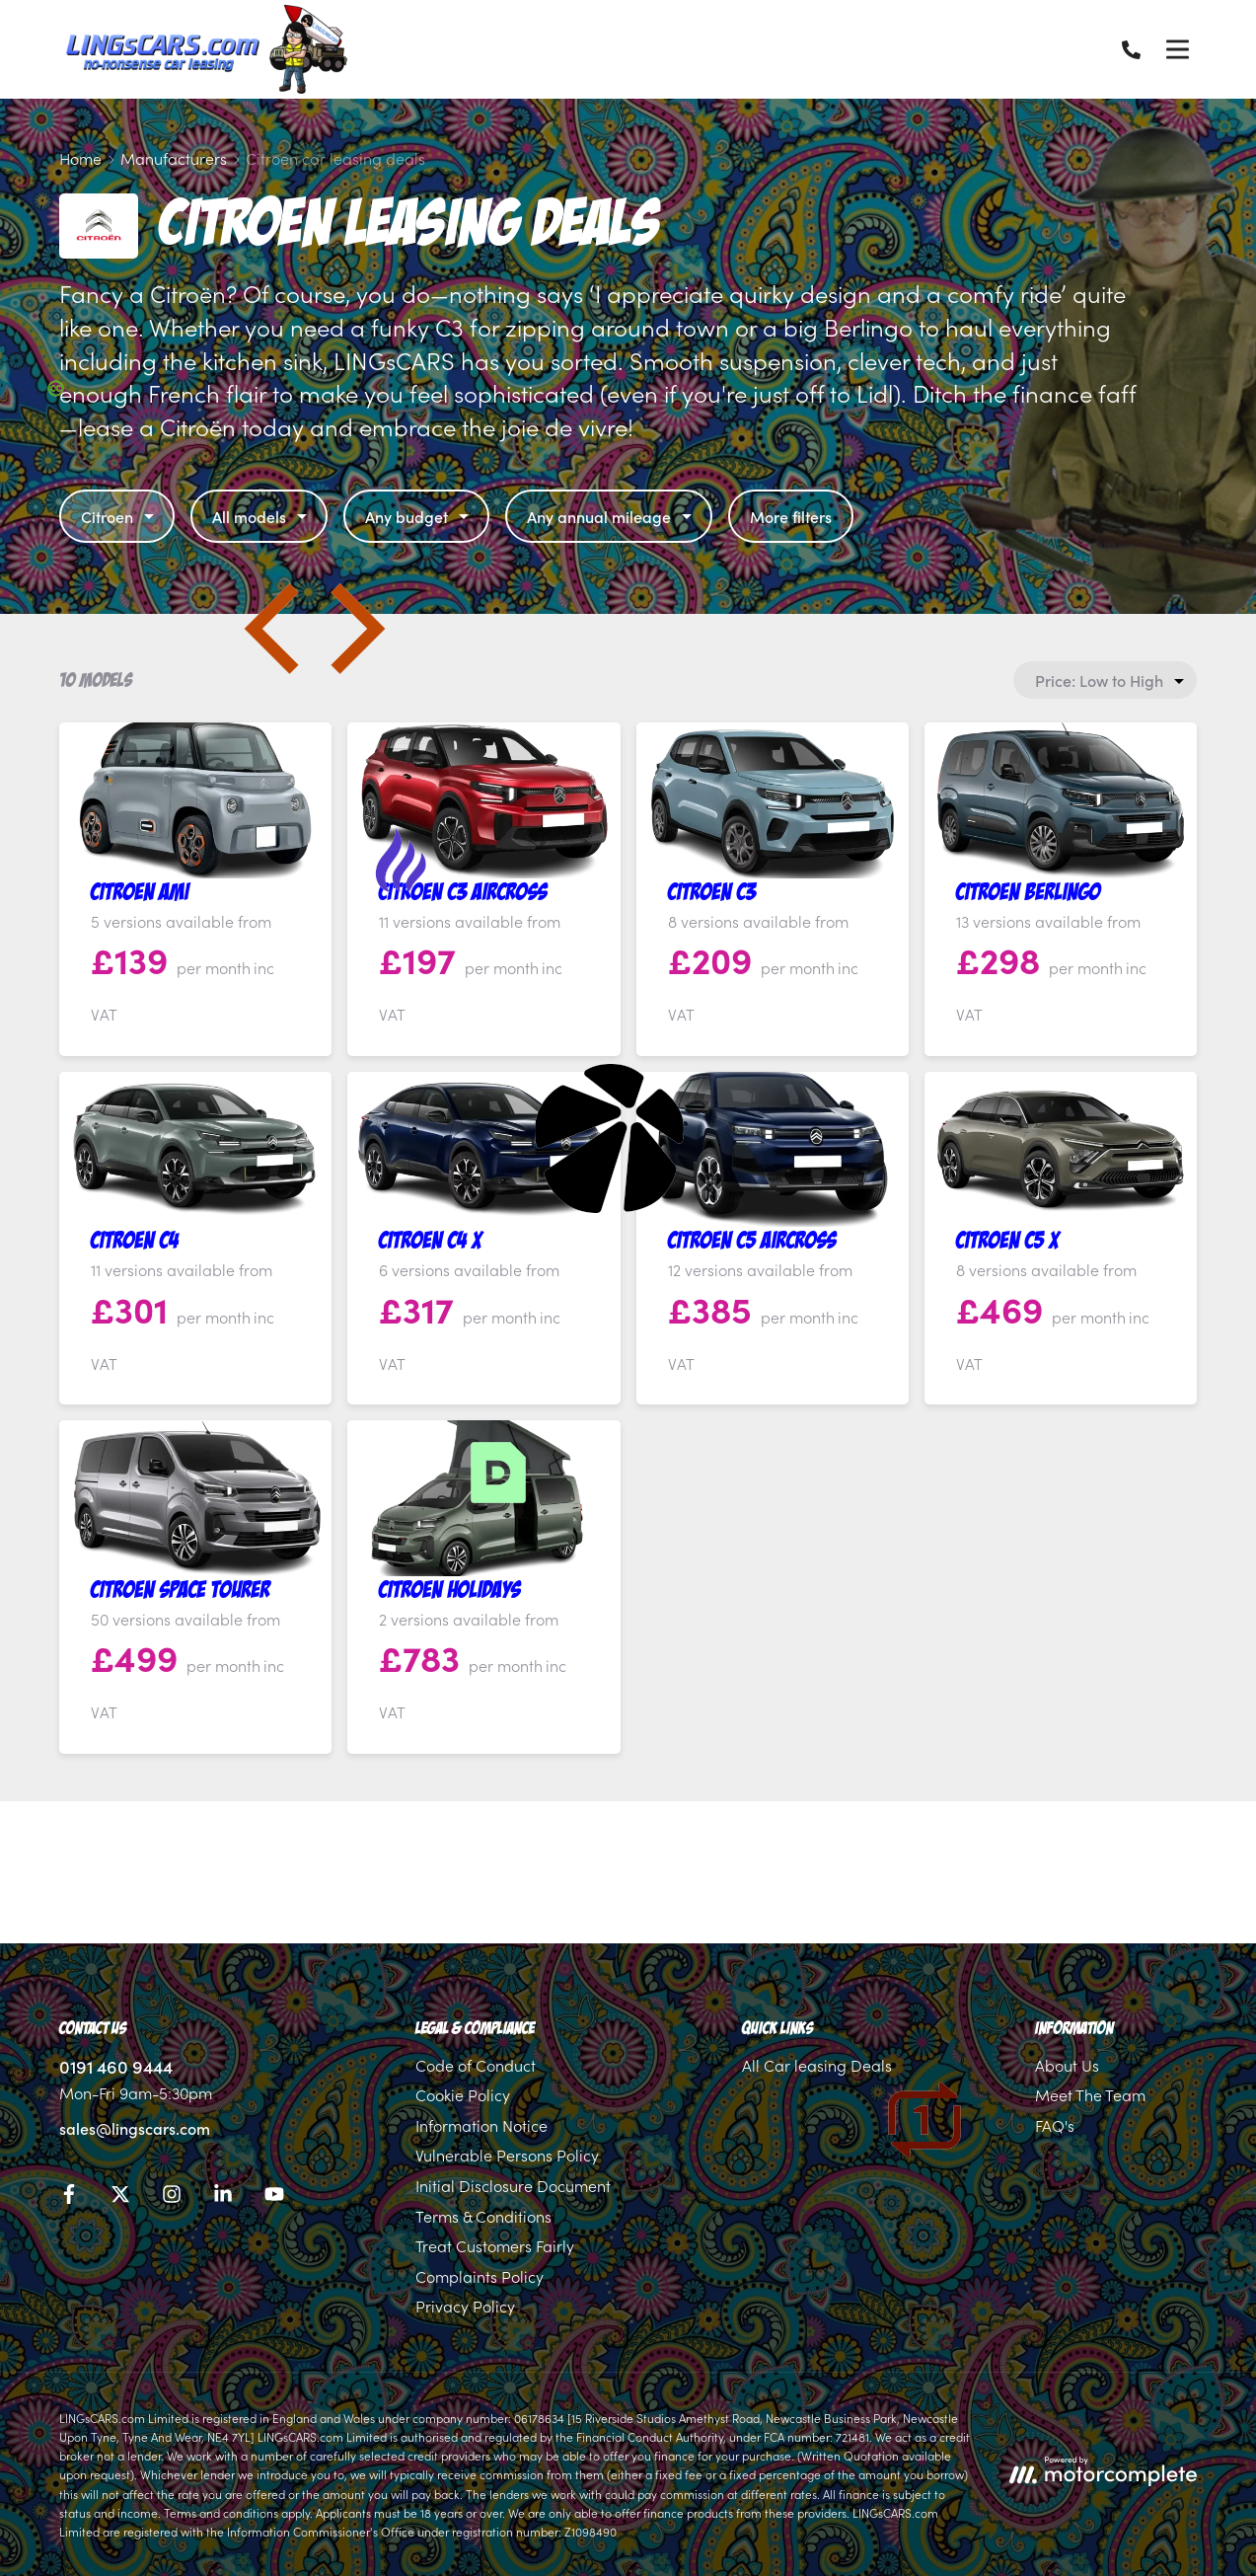 This screenshot has width=1256, height=2576. Describe the element at coordinates (498, 1473) in the screenshot. I see `open or view a PDF document` at that location.